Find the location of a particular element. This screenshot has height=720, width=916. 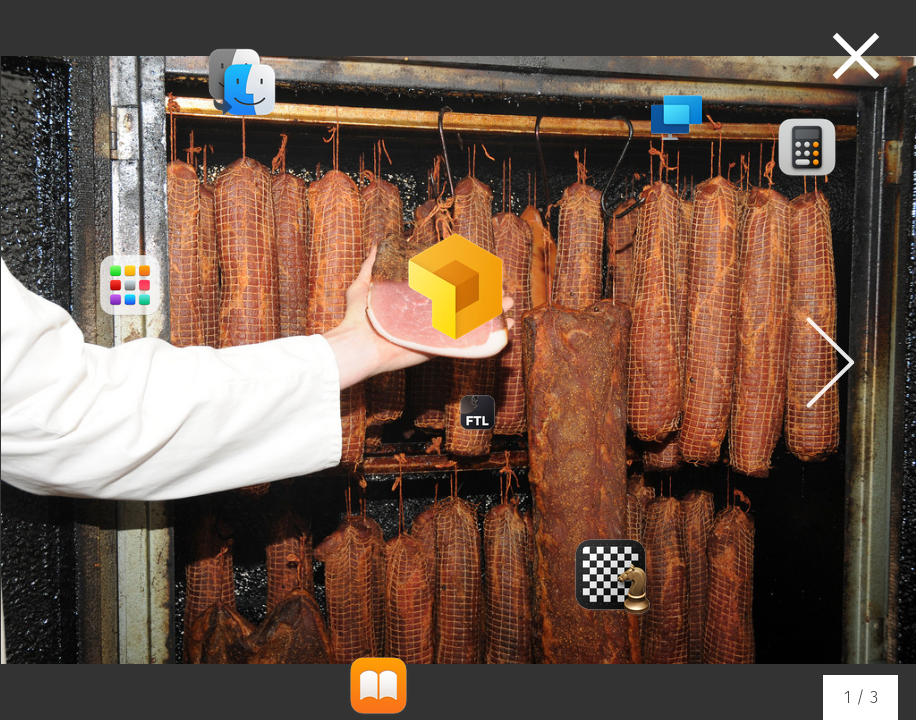

launch FTL: Faster Than Light game is located at coordinates (477, 412).